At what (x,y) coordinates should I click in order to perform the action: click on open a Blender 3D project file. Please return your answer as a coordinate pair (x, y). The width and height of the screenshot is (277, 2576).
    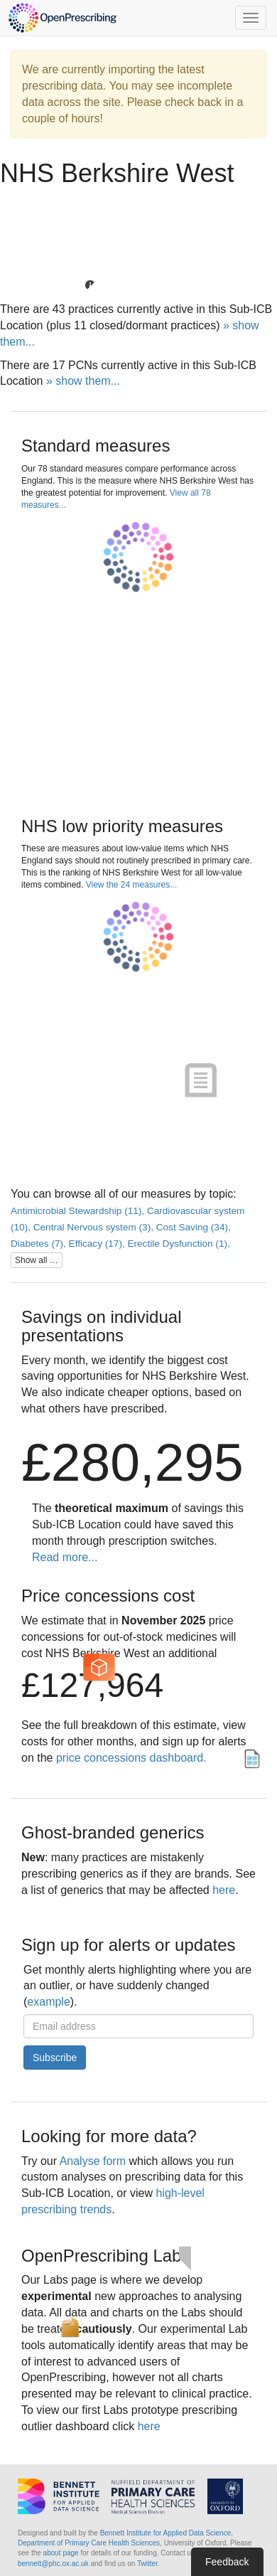
    Looking at the image, I should click on (99, 1666).